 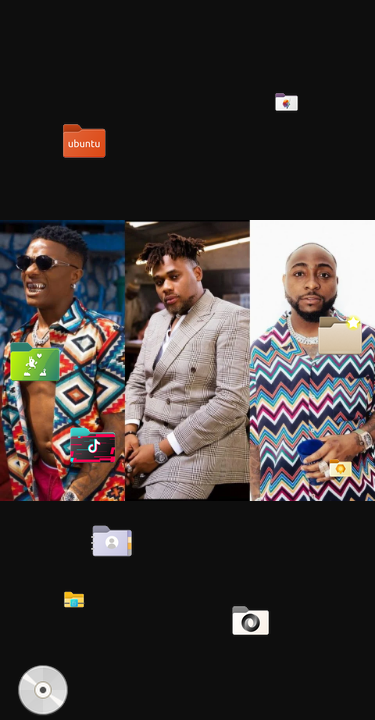 I want to click on access an unlocked or unprotected folder, so click(x=74, y=600).